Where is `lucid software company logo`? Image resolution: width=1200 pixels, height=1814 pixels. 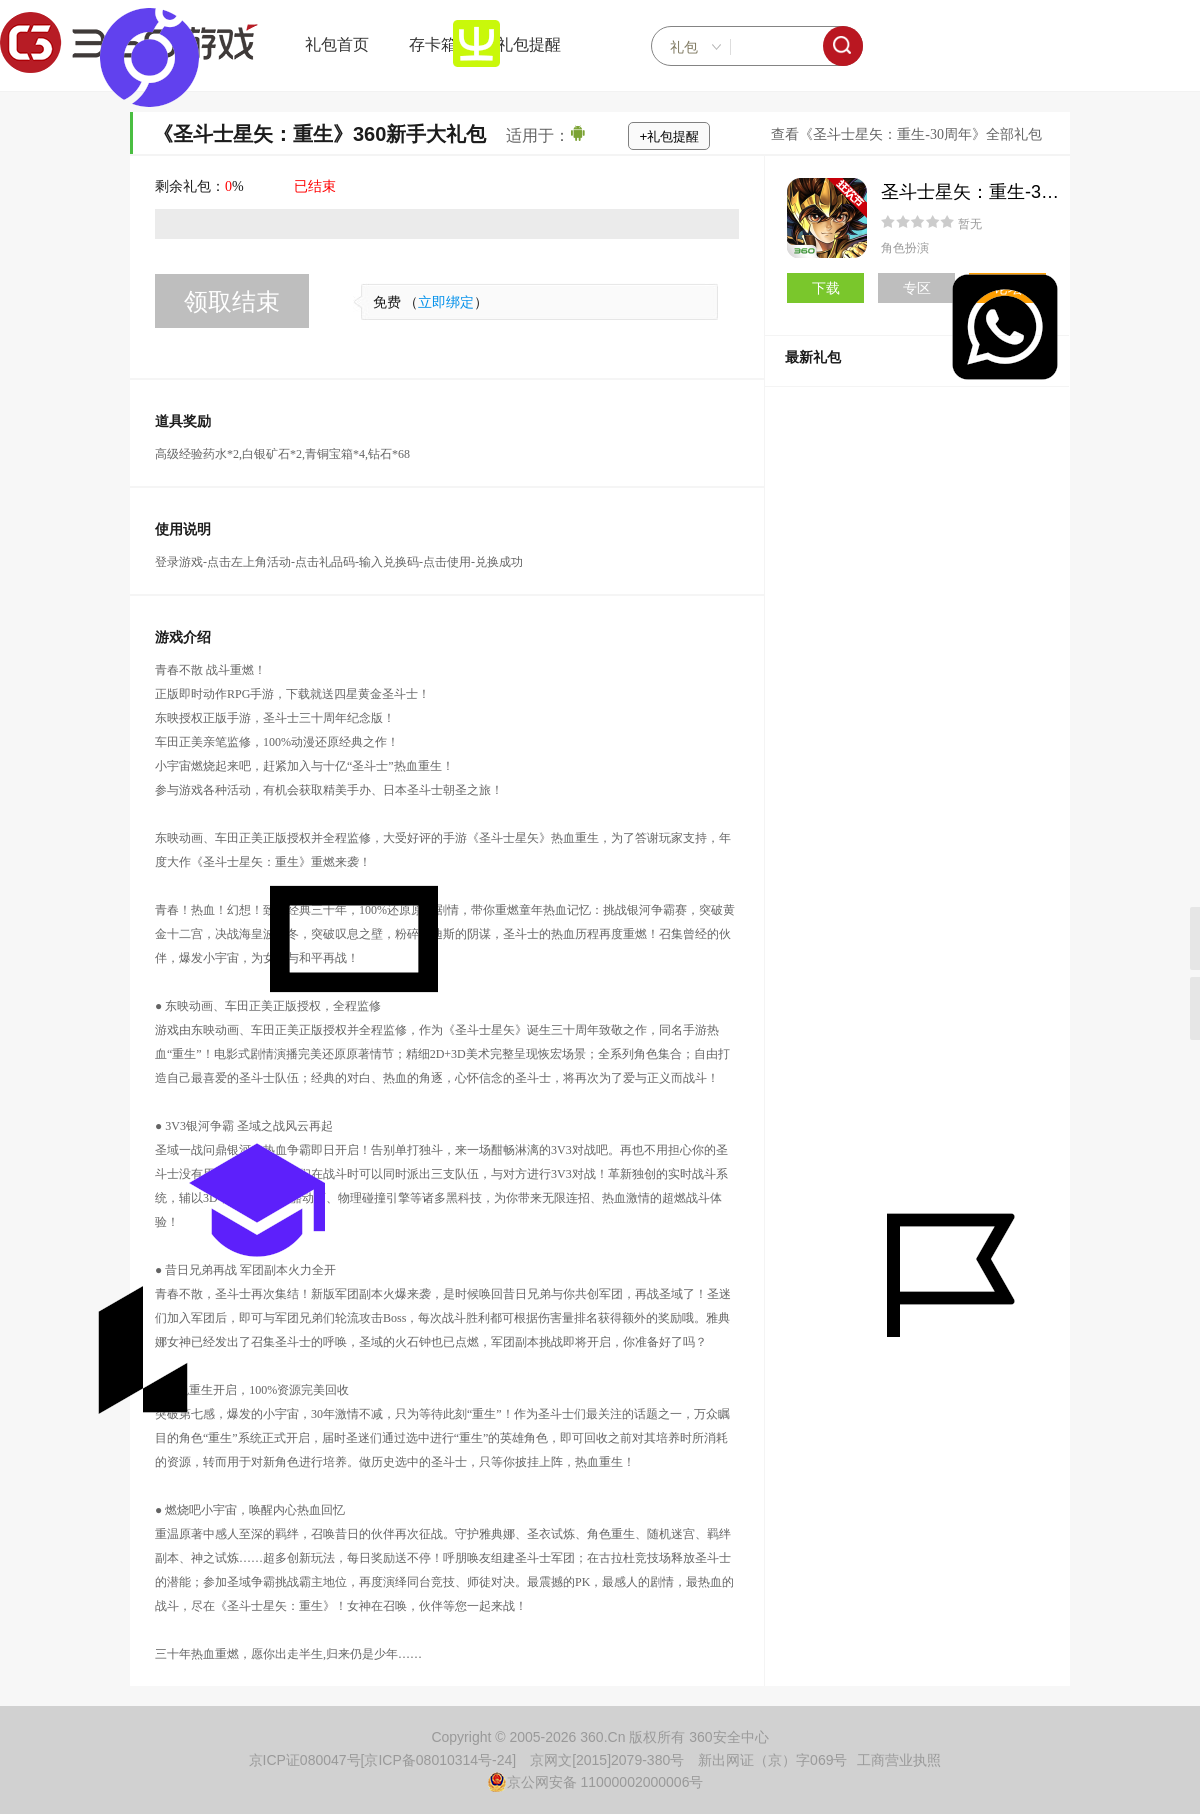
lucid software company logo is located at coordinates (143, 1350).